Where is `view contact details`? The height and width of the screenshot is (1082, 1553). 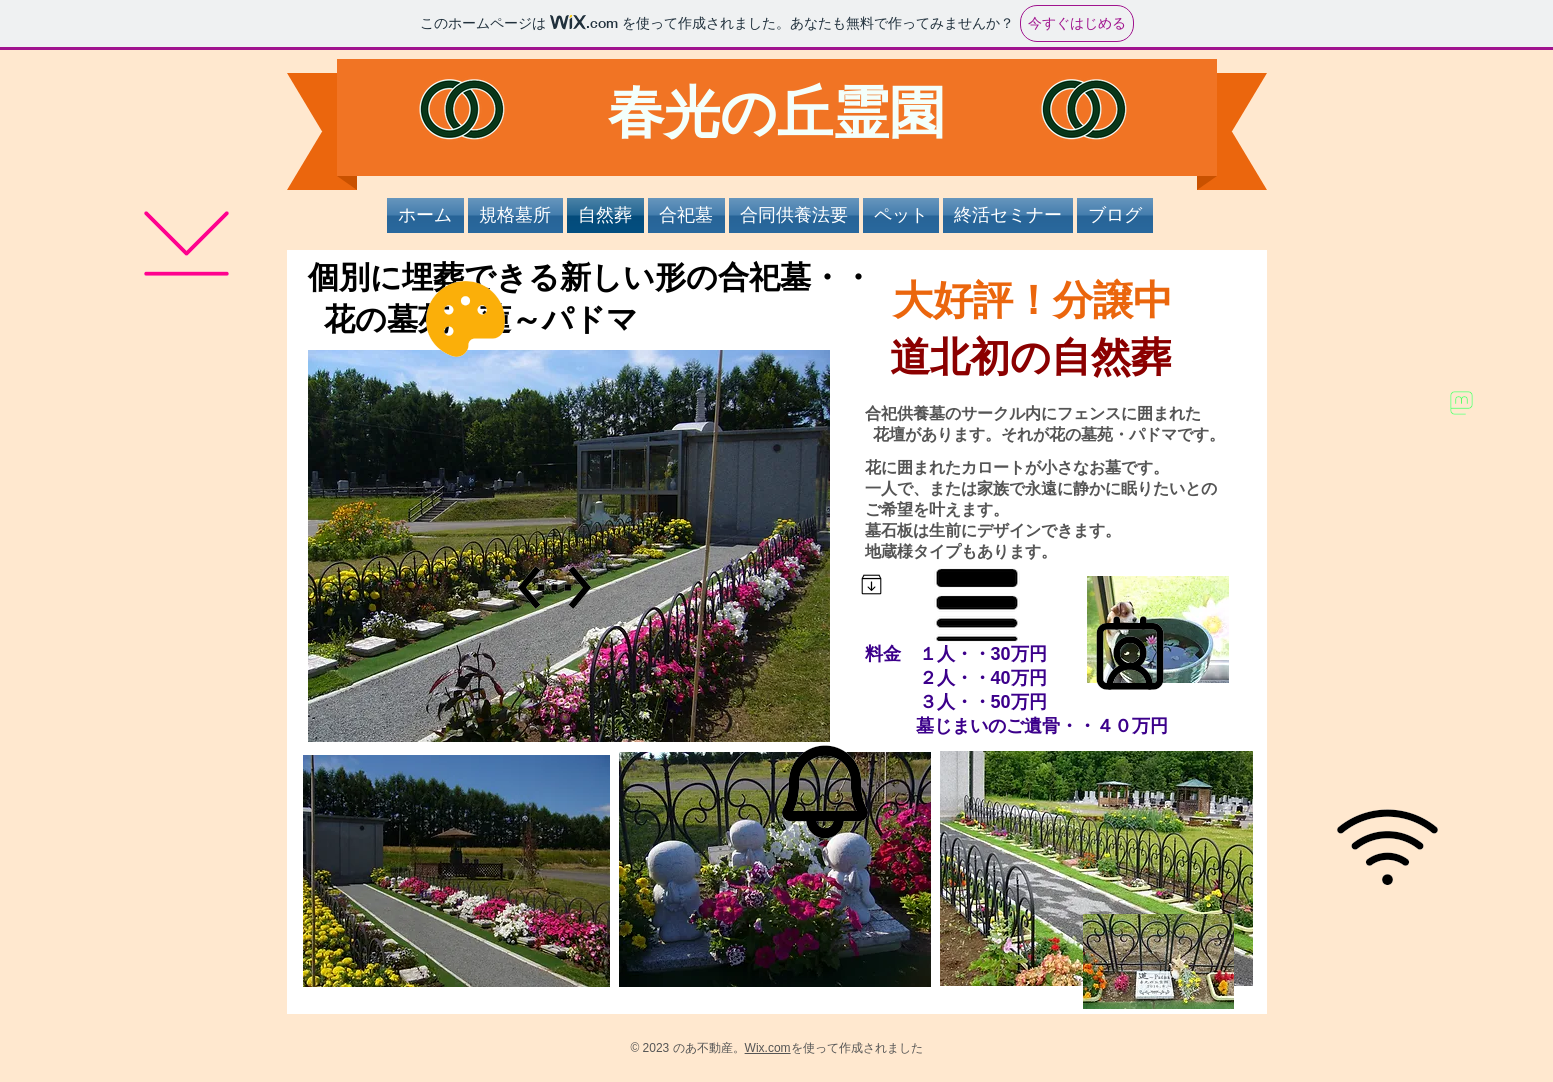 view contact details is located at coordinates (1130, 653).